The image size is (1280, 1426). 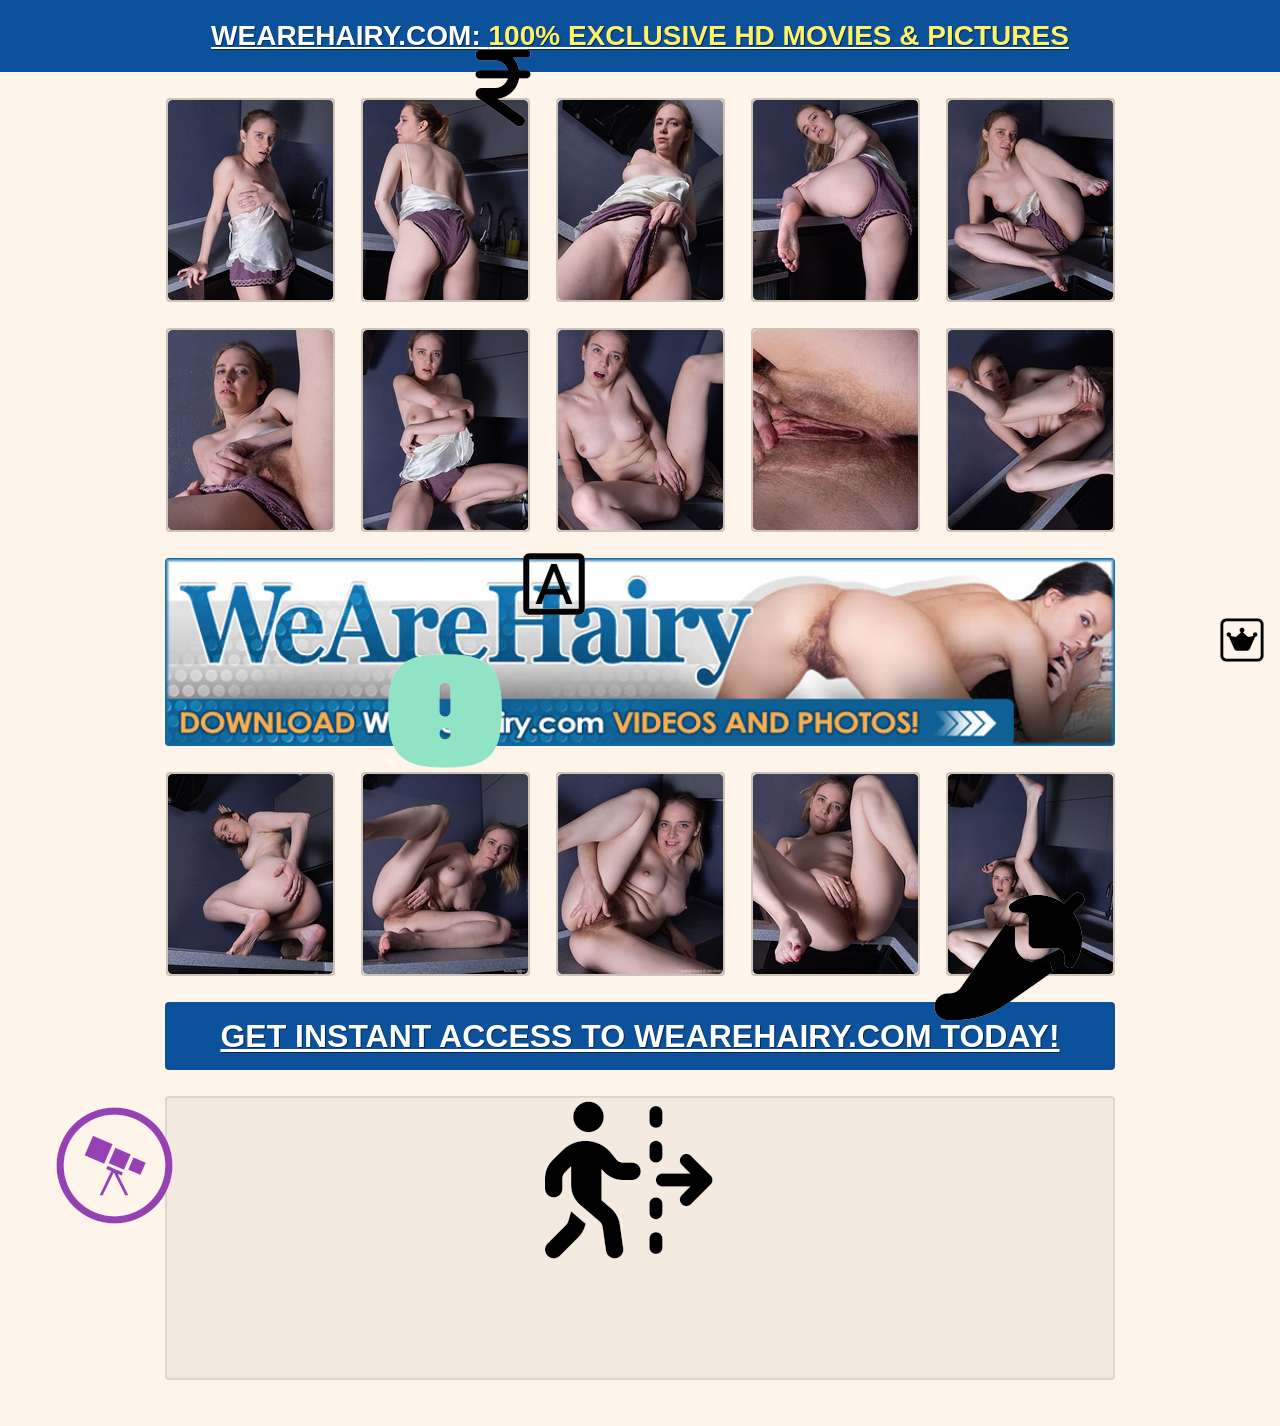 What do you see at coordinates (1010, 957) in the screenshot?
I see `indicates spicy or hot food items` at bounding box center [1010, 957].